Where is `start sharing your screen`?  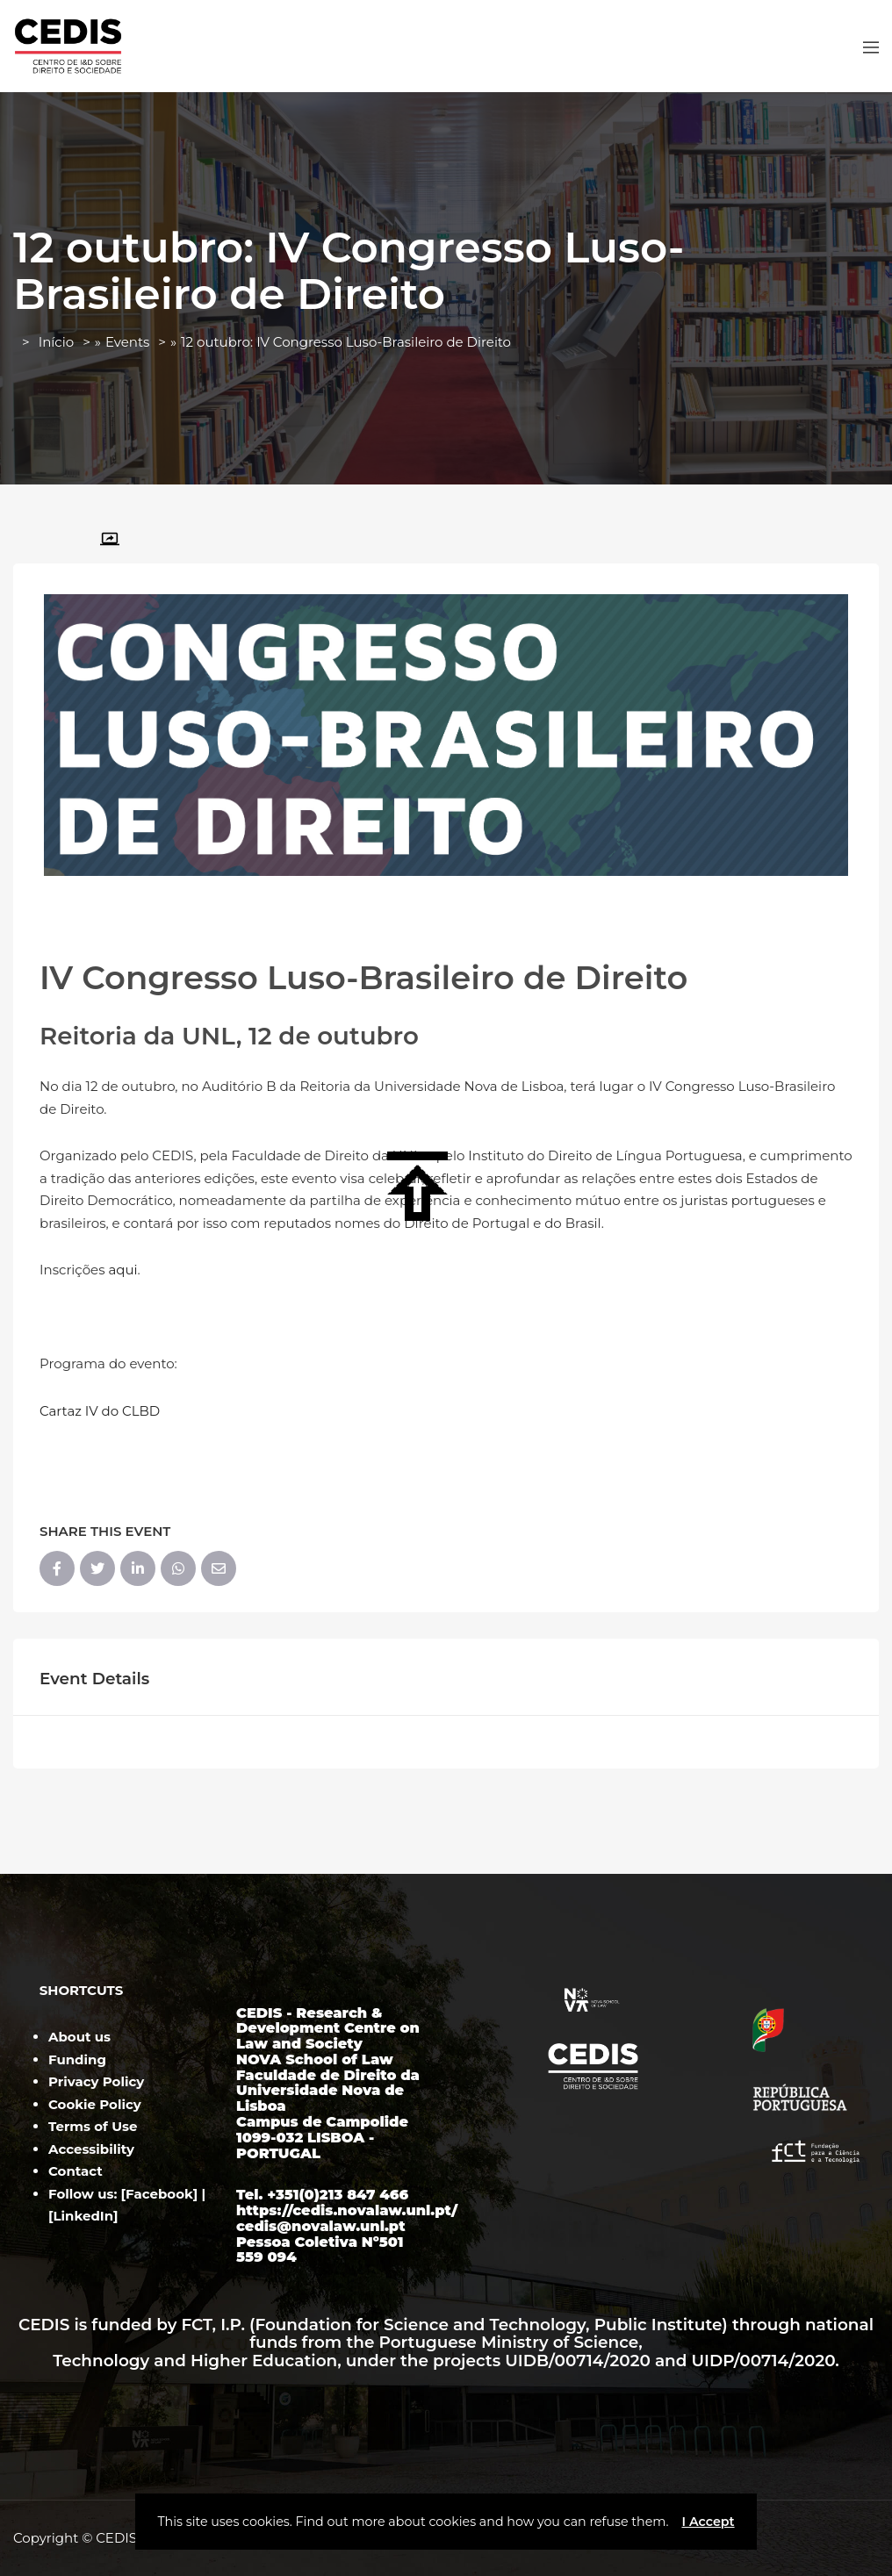
start sharing your screen is located at coordinates (110, 539).